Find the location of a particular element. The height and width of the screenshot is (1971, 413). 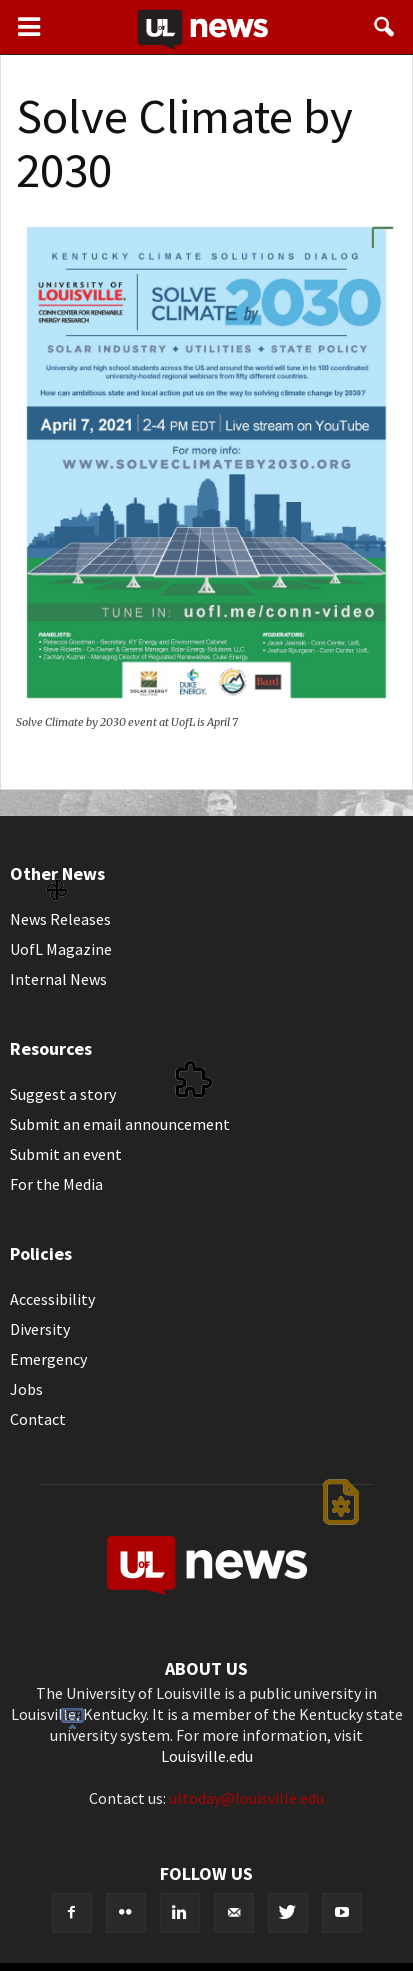

access plugins or extensions is located at coordinates (194, 1079).